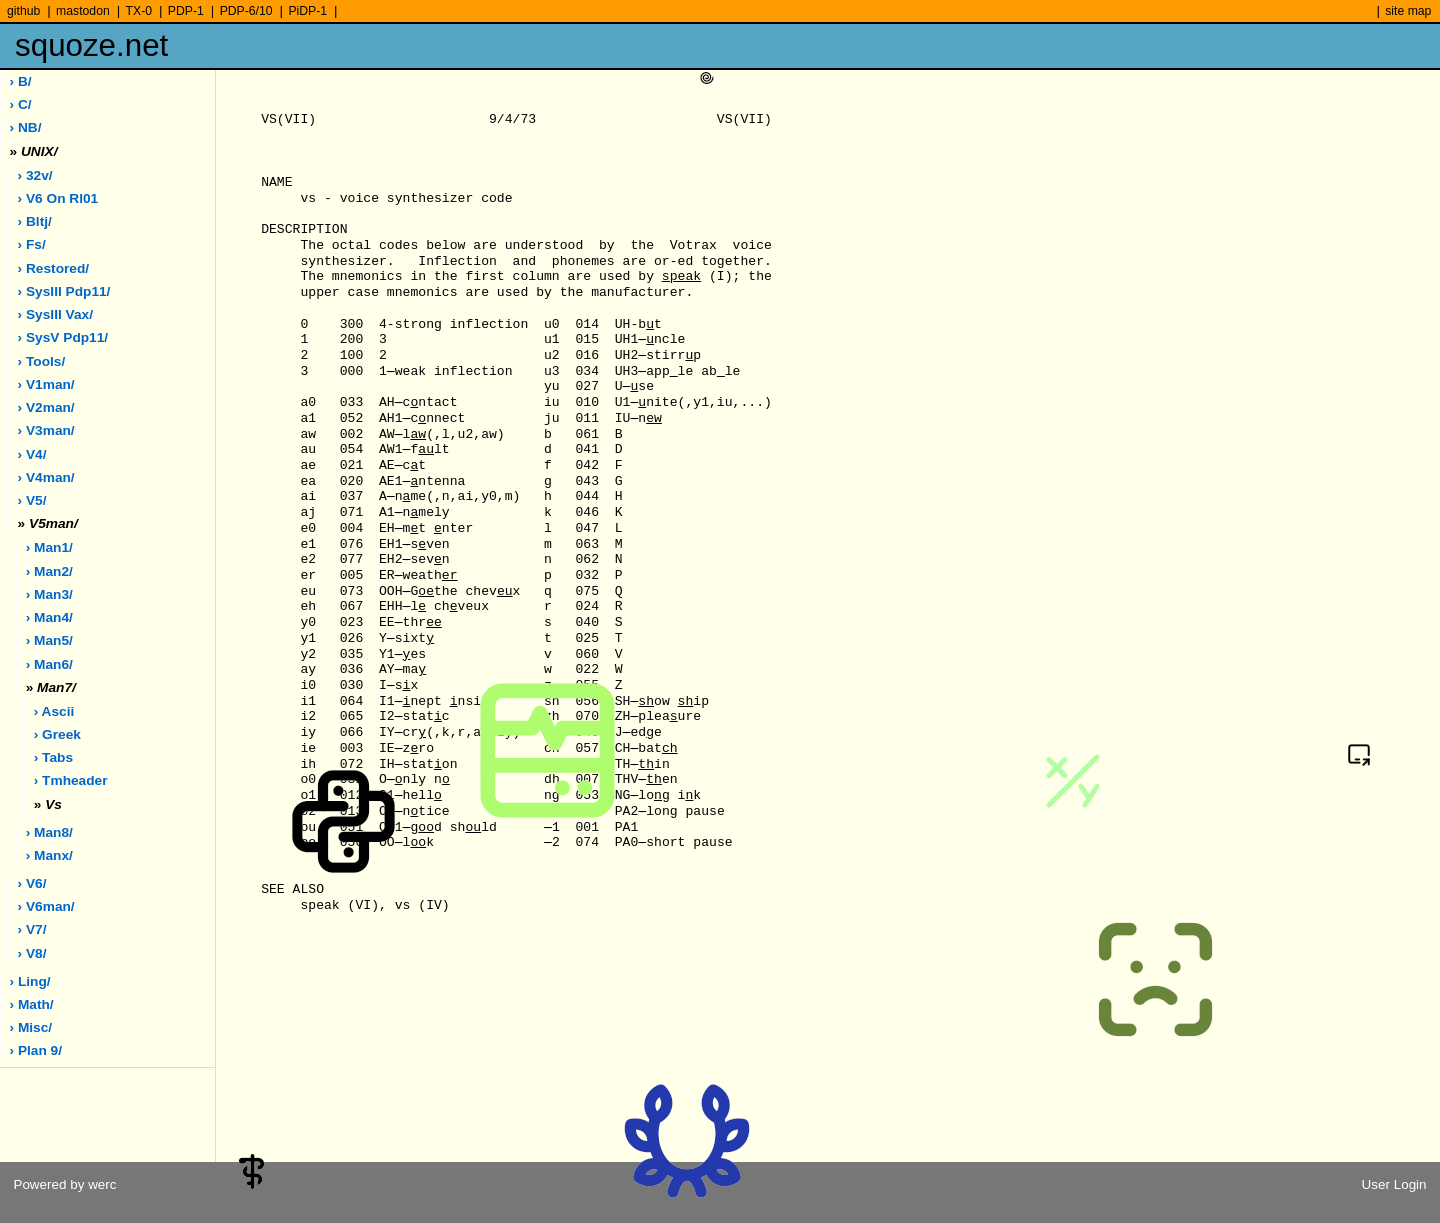  Describe the element at coordinates (1155, 979) in the screenshot. I see `face id authentication failed` at that location.